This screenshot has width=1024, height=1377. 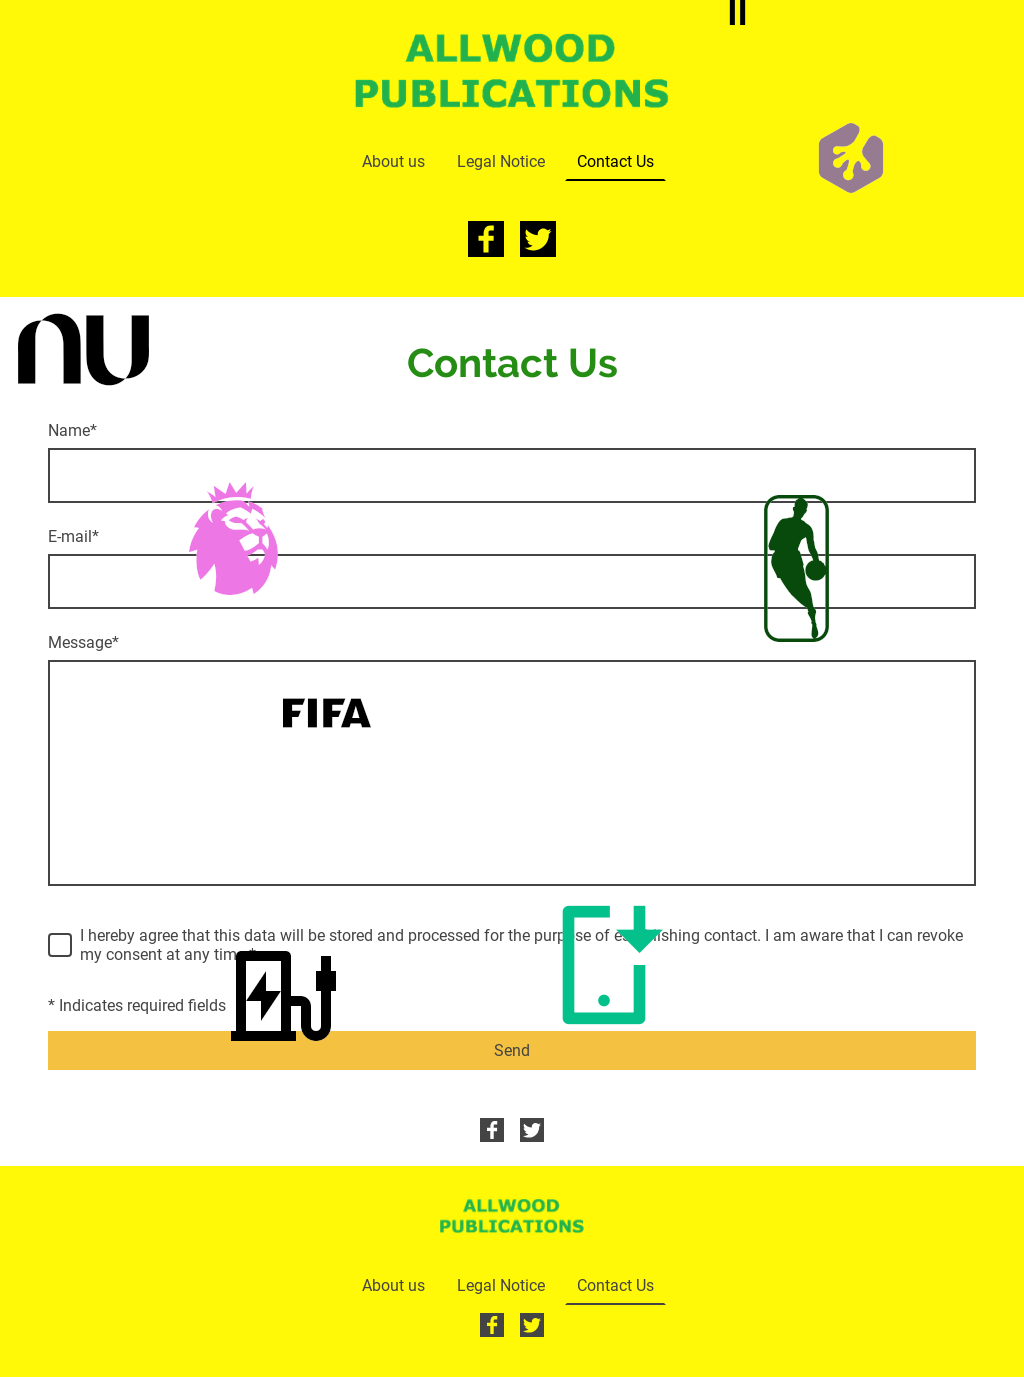 What do you see at coordinates (604, 965) in the screenshot?
I see `download app to mobile device` at bounding box center [604, 965].